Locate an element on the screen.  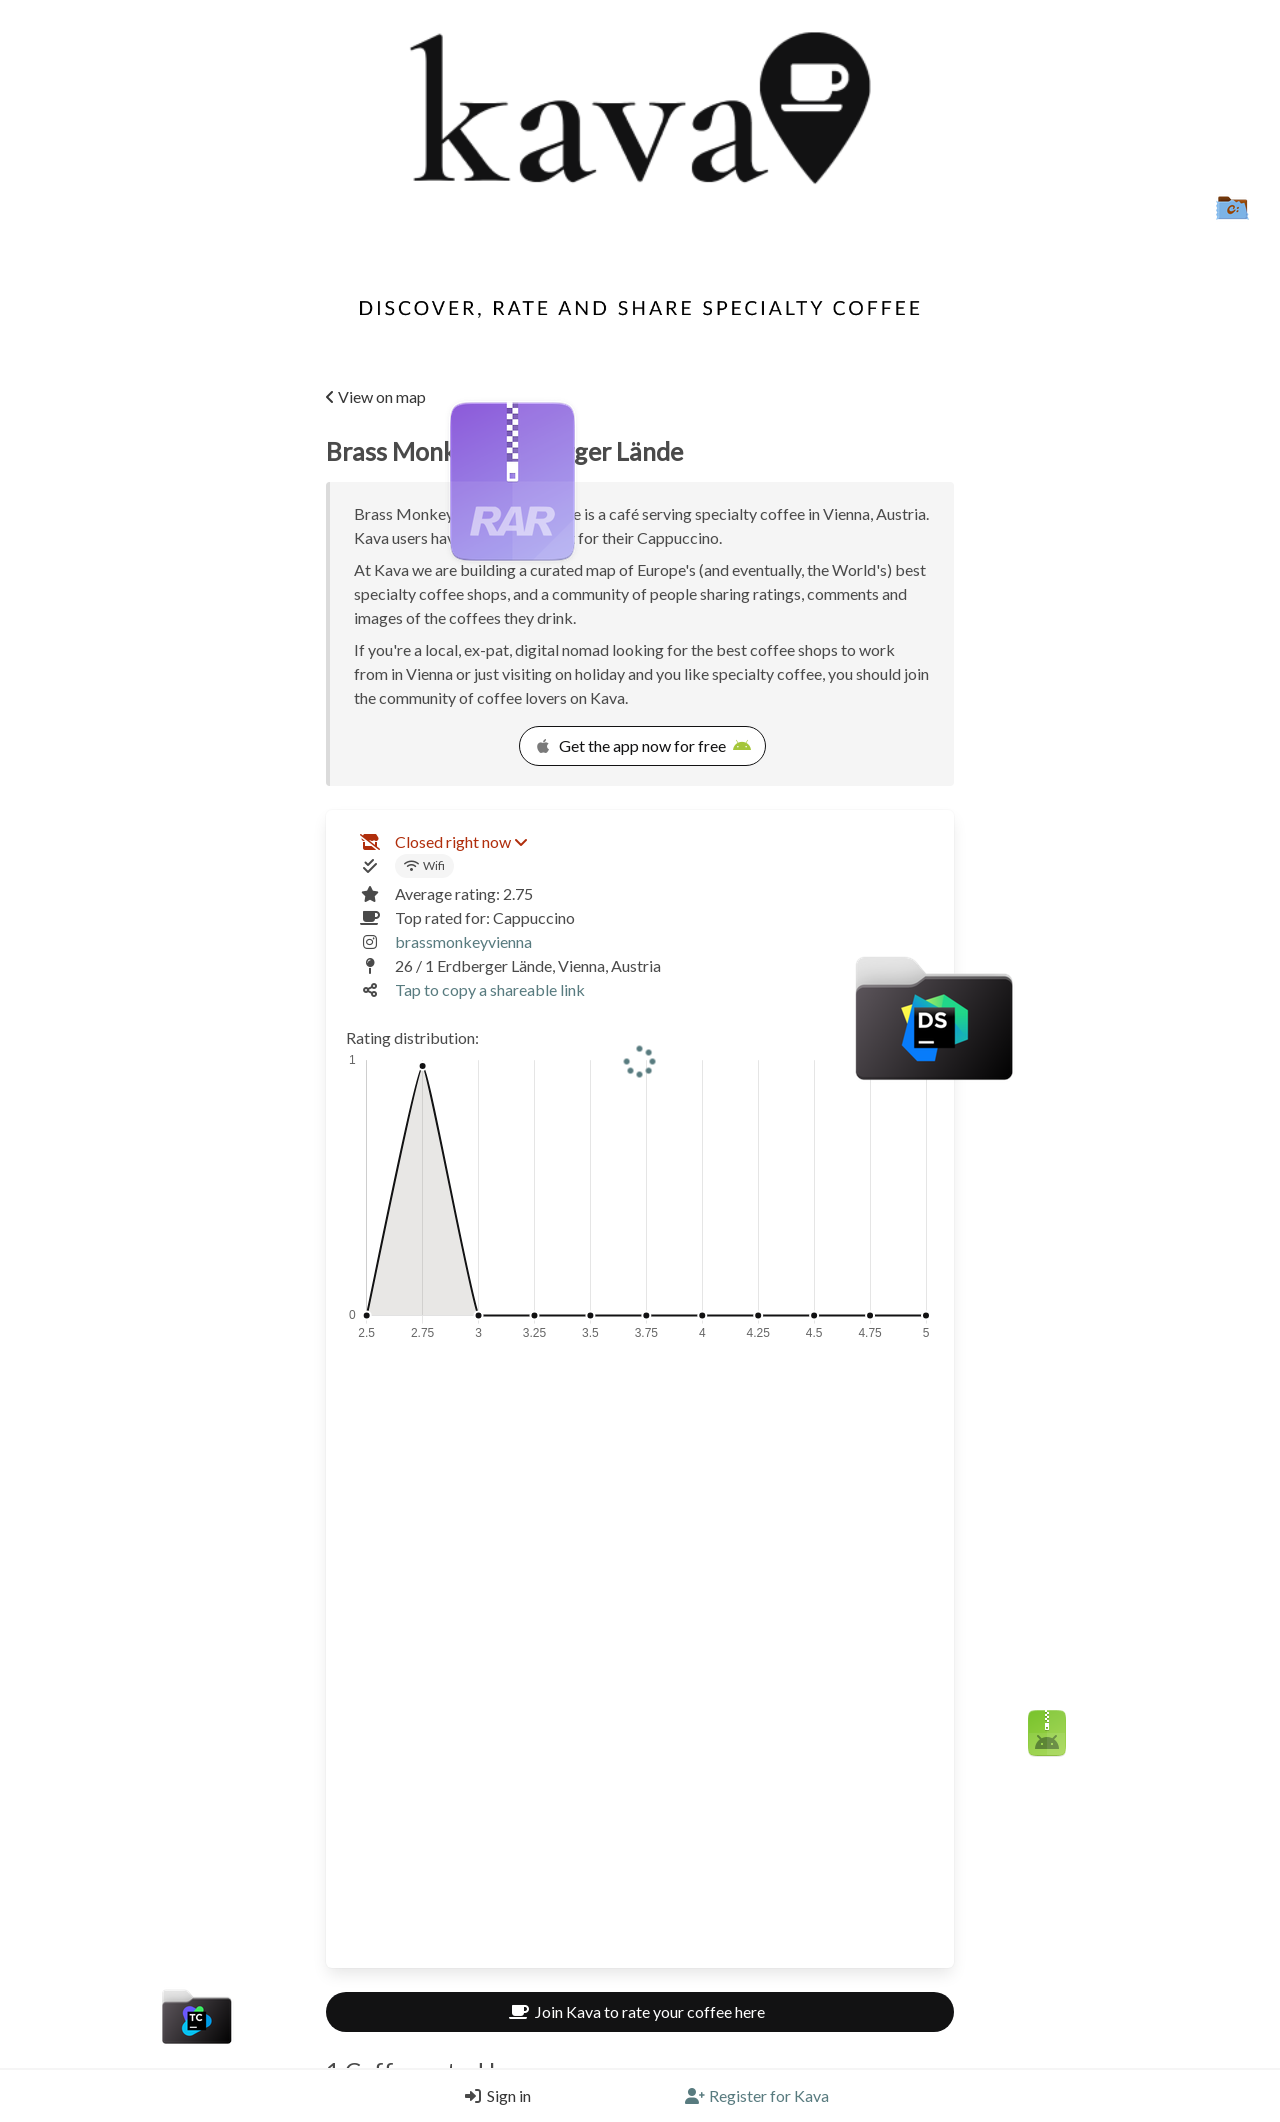
open JetBrains TeamCity project folder is located at coordinates (196, 2018).